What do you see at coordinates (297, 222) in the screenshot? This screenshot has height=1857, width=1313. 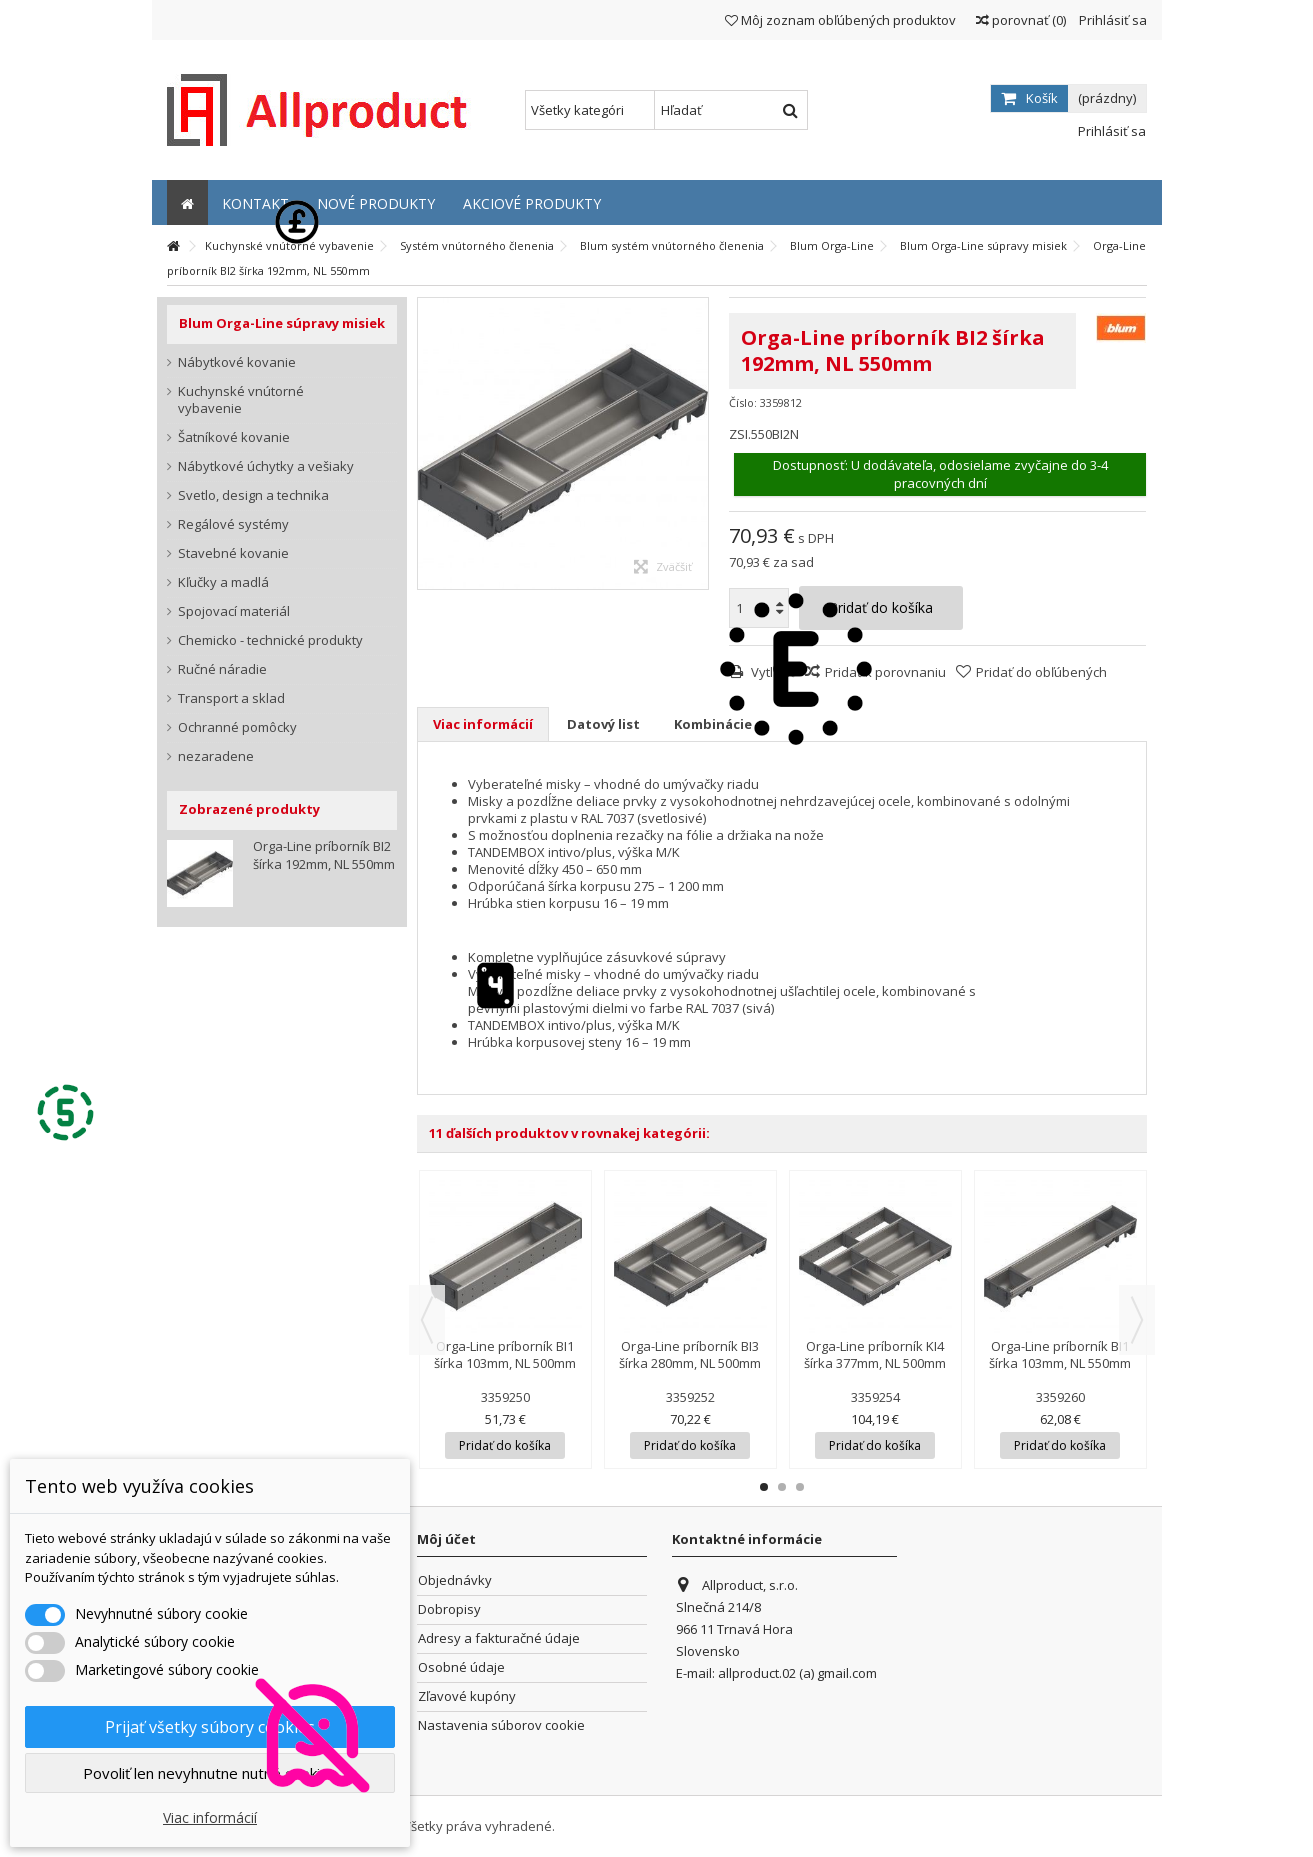 I see `view balance in british pounds` at bounding box center [297, 222].